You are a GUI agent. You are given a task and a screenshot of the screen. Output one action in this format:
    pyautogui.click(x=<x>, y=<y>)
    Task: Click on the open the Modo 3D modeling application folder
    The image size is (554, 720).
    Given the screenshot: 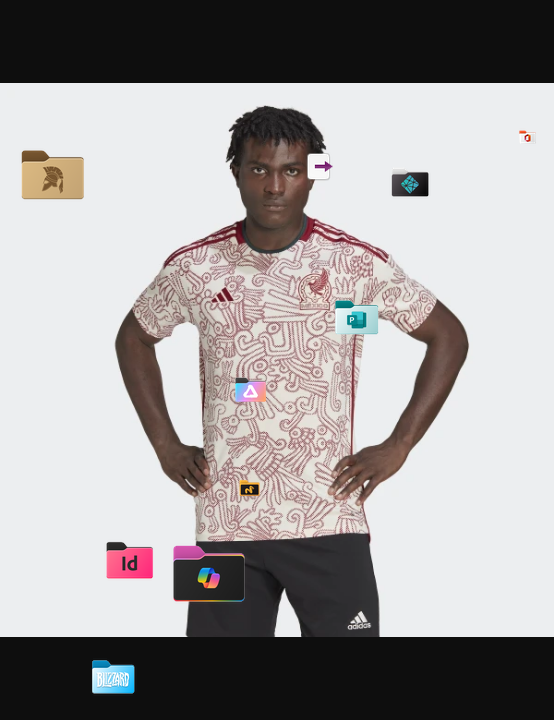 What is the action you would take?
    pyautogui.click(x=249, y=488)
    